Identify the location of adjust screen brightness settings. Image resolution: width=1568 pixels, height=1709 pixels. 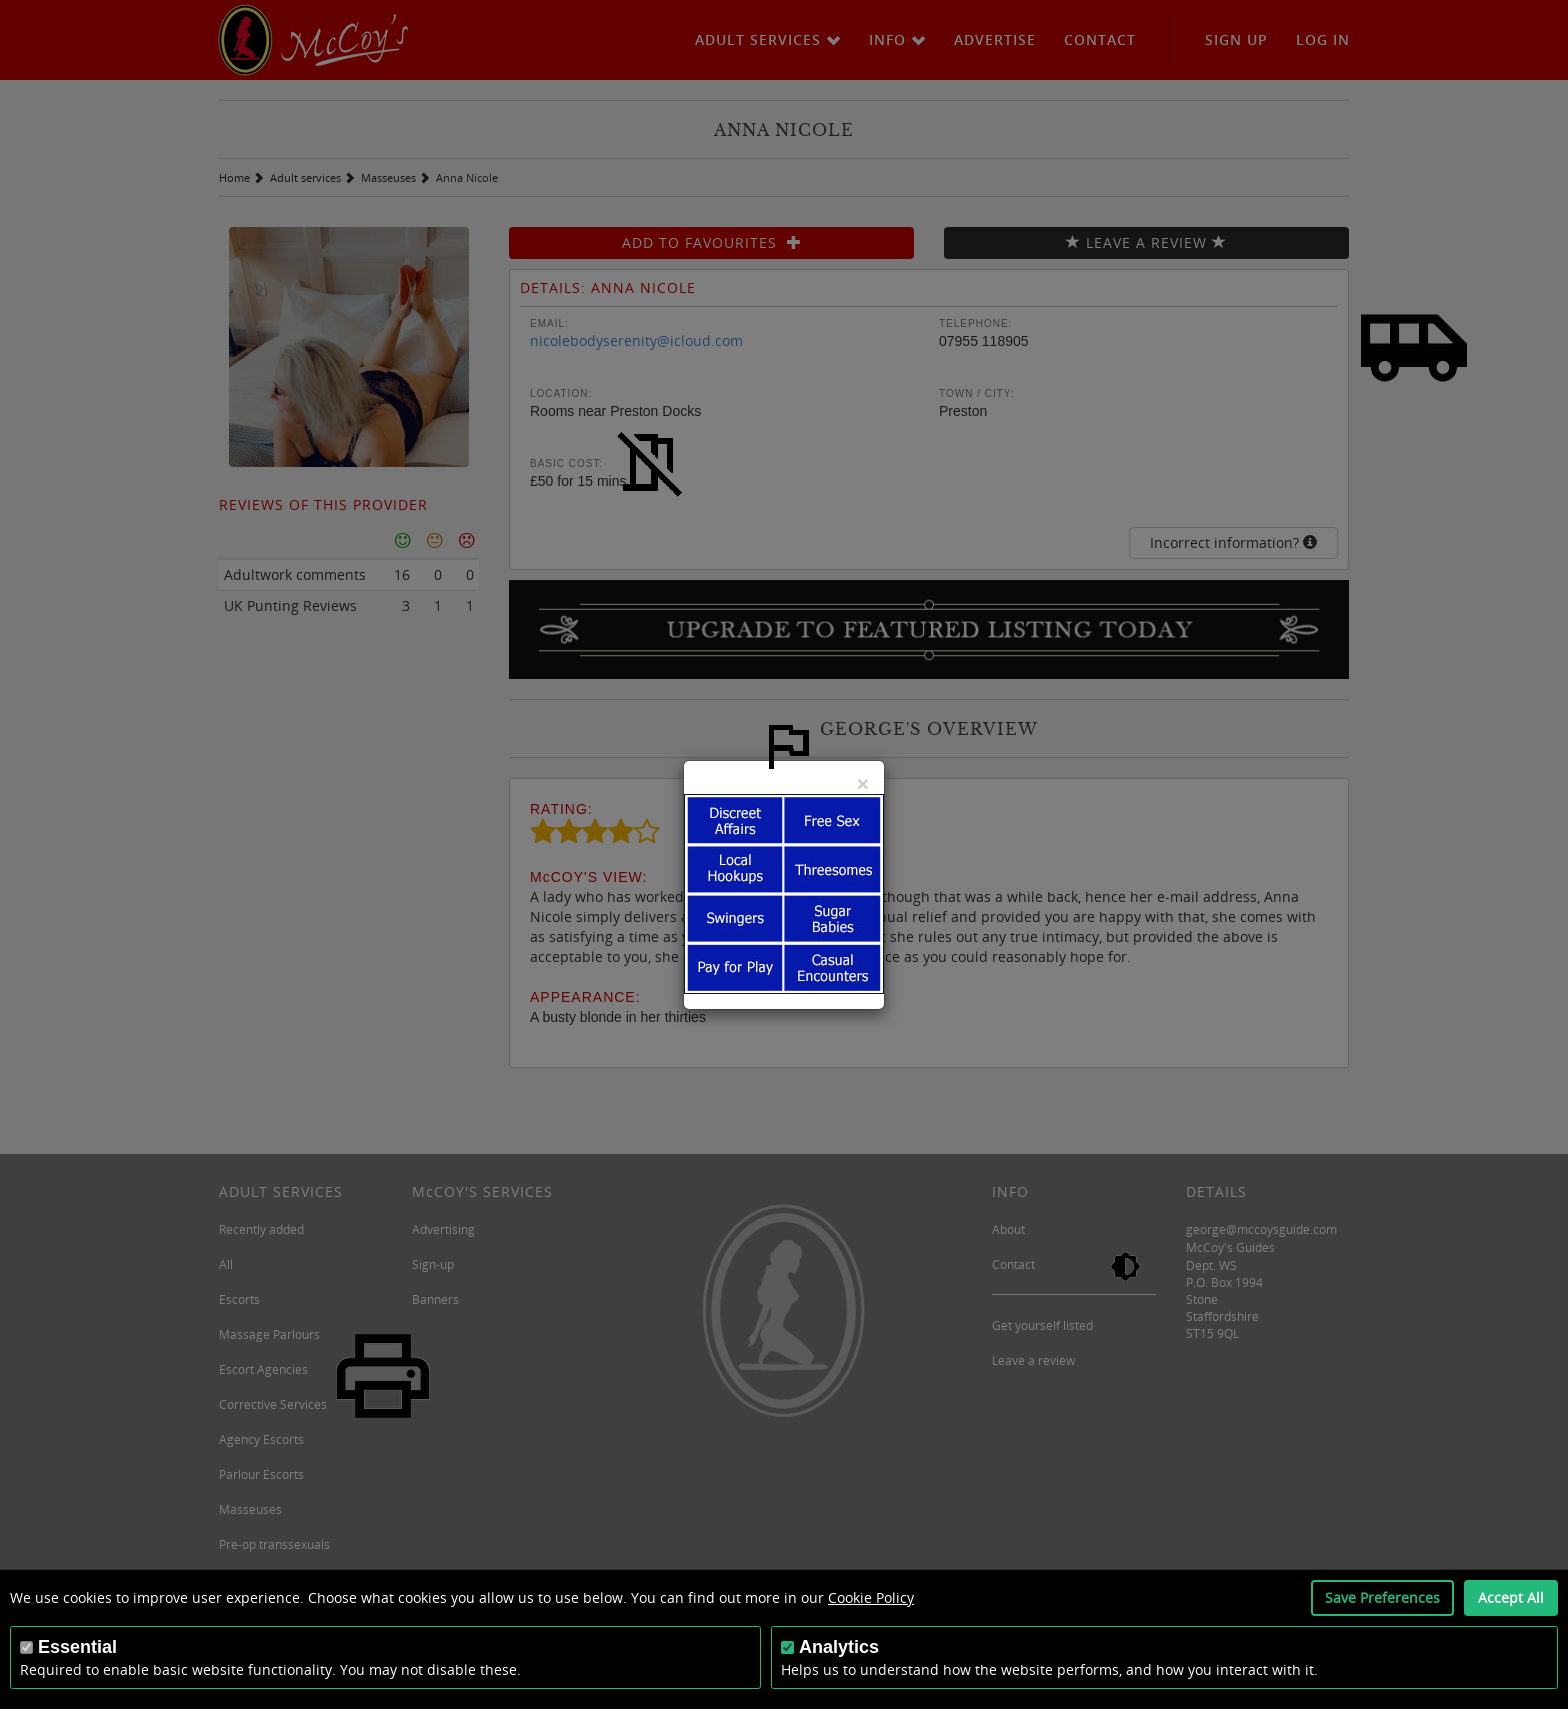
(1125, 1266).